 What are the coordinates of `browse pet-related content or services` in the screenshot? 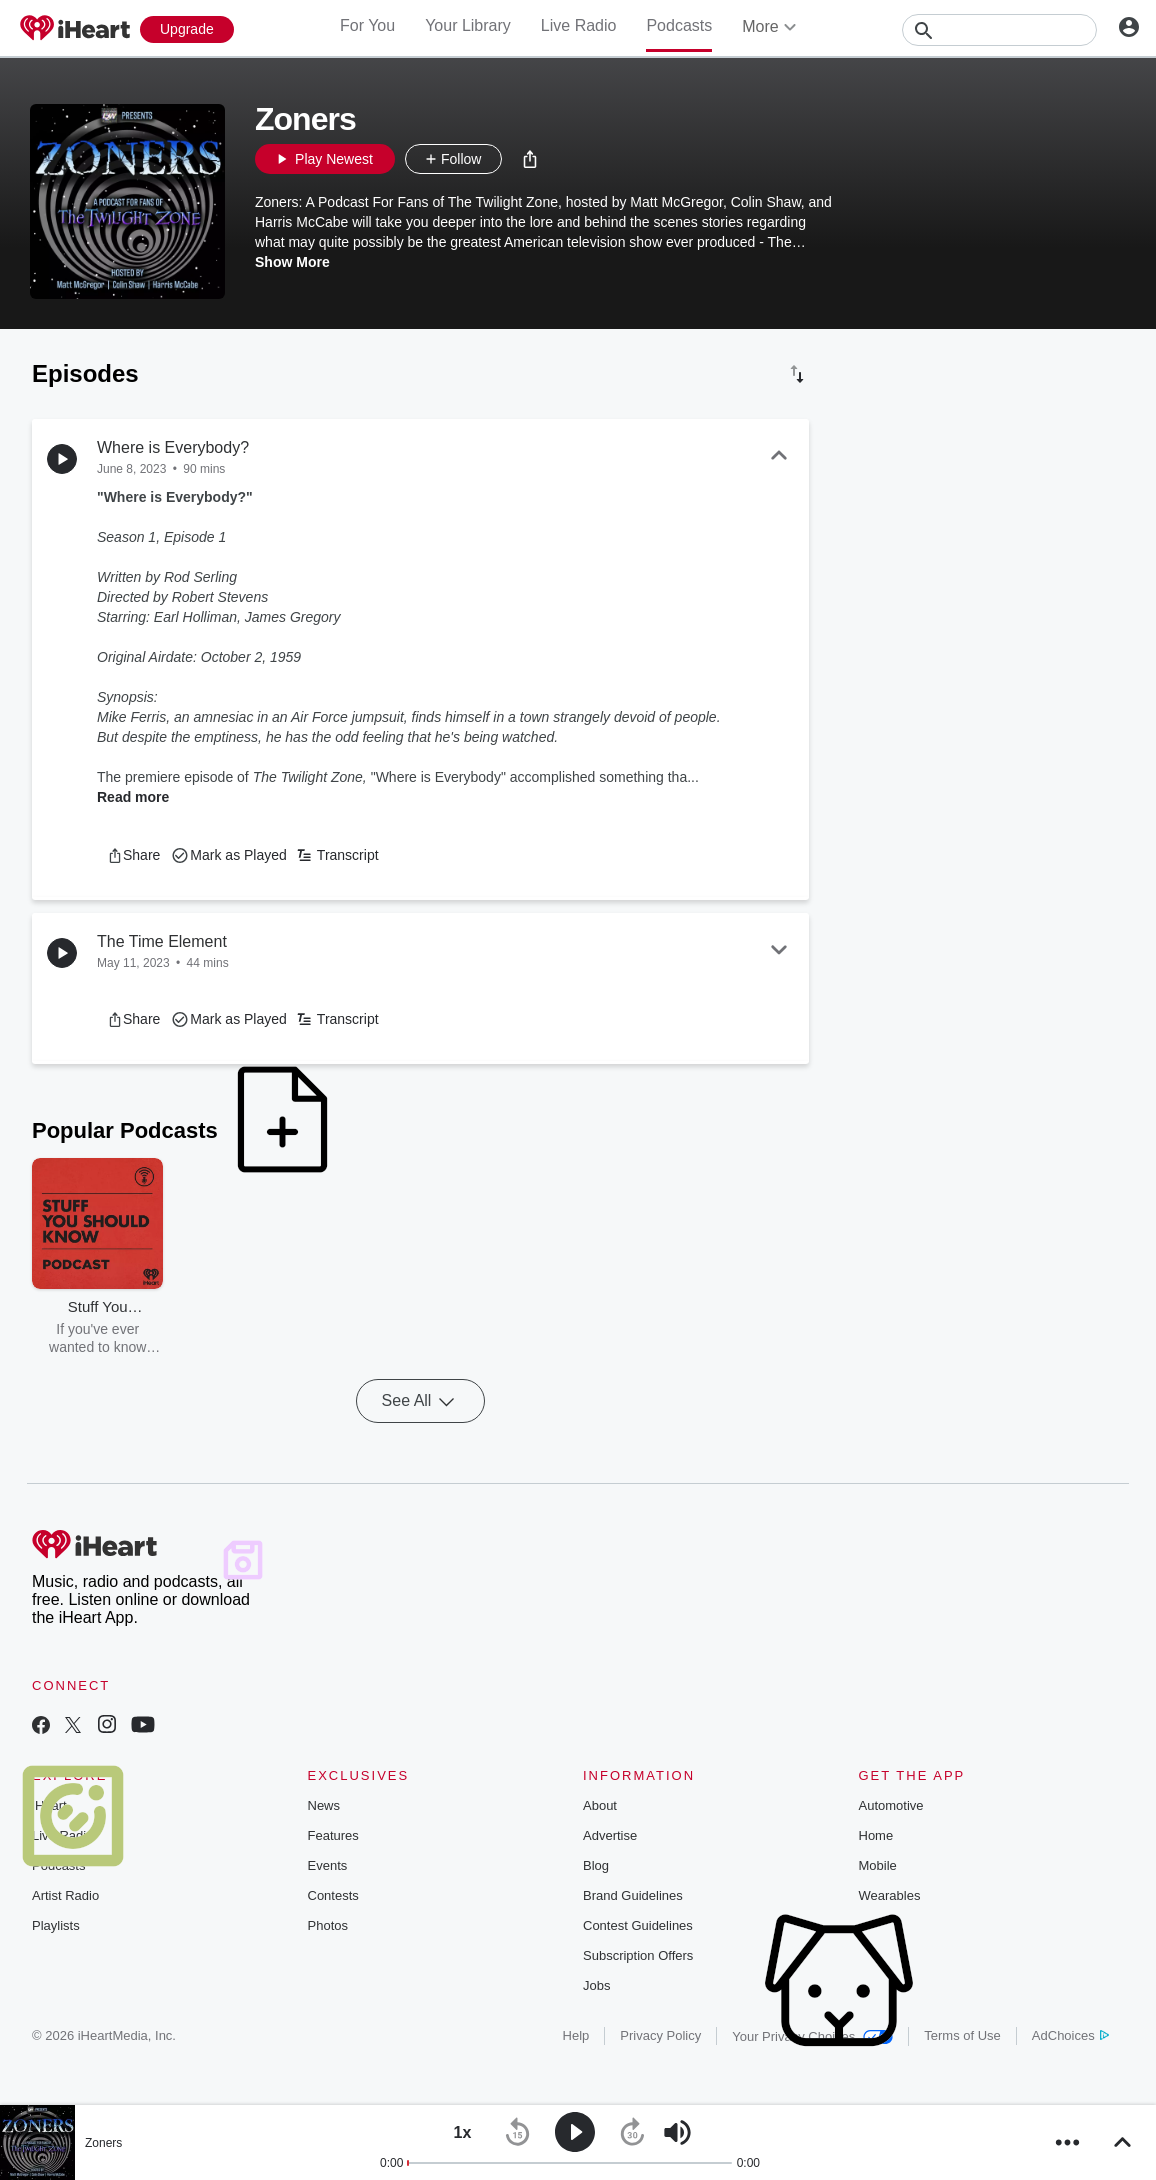 It's located at (839, 1983).